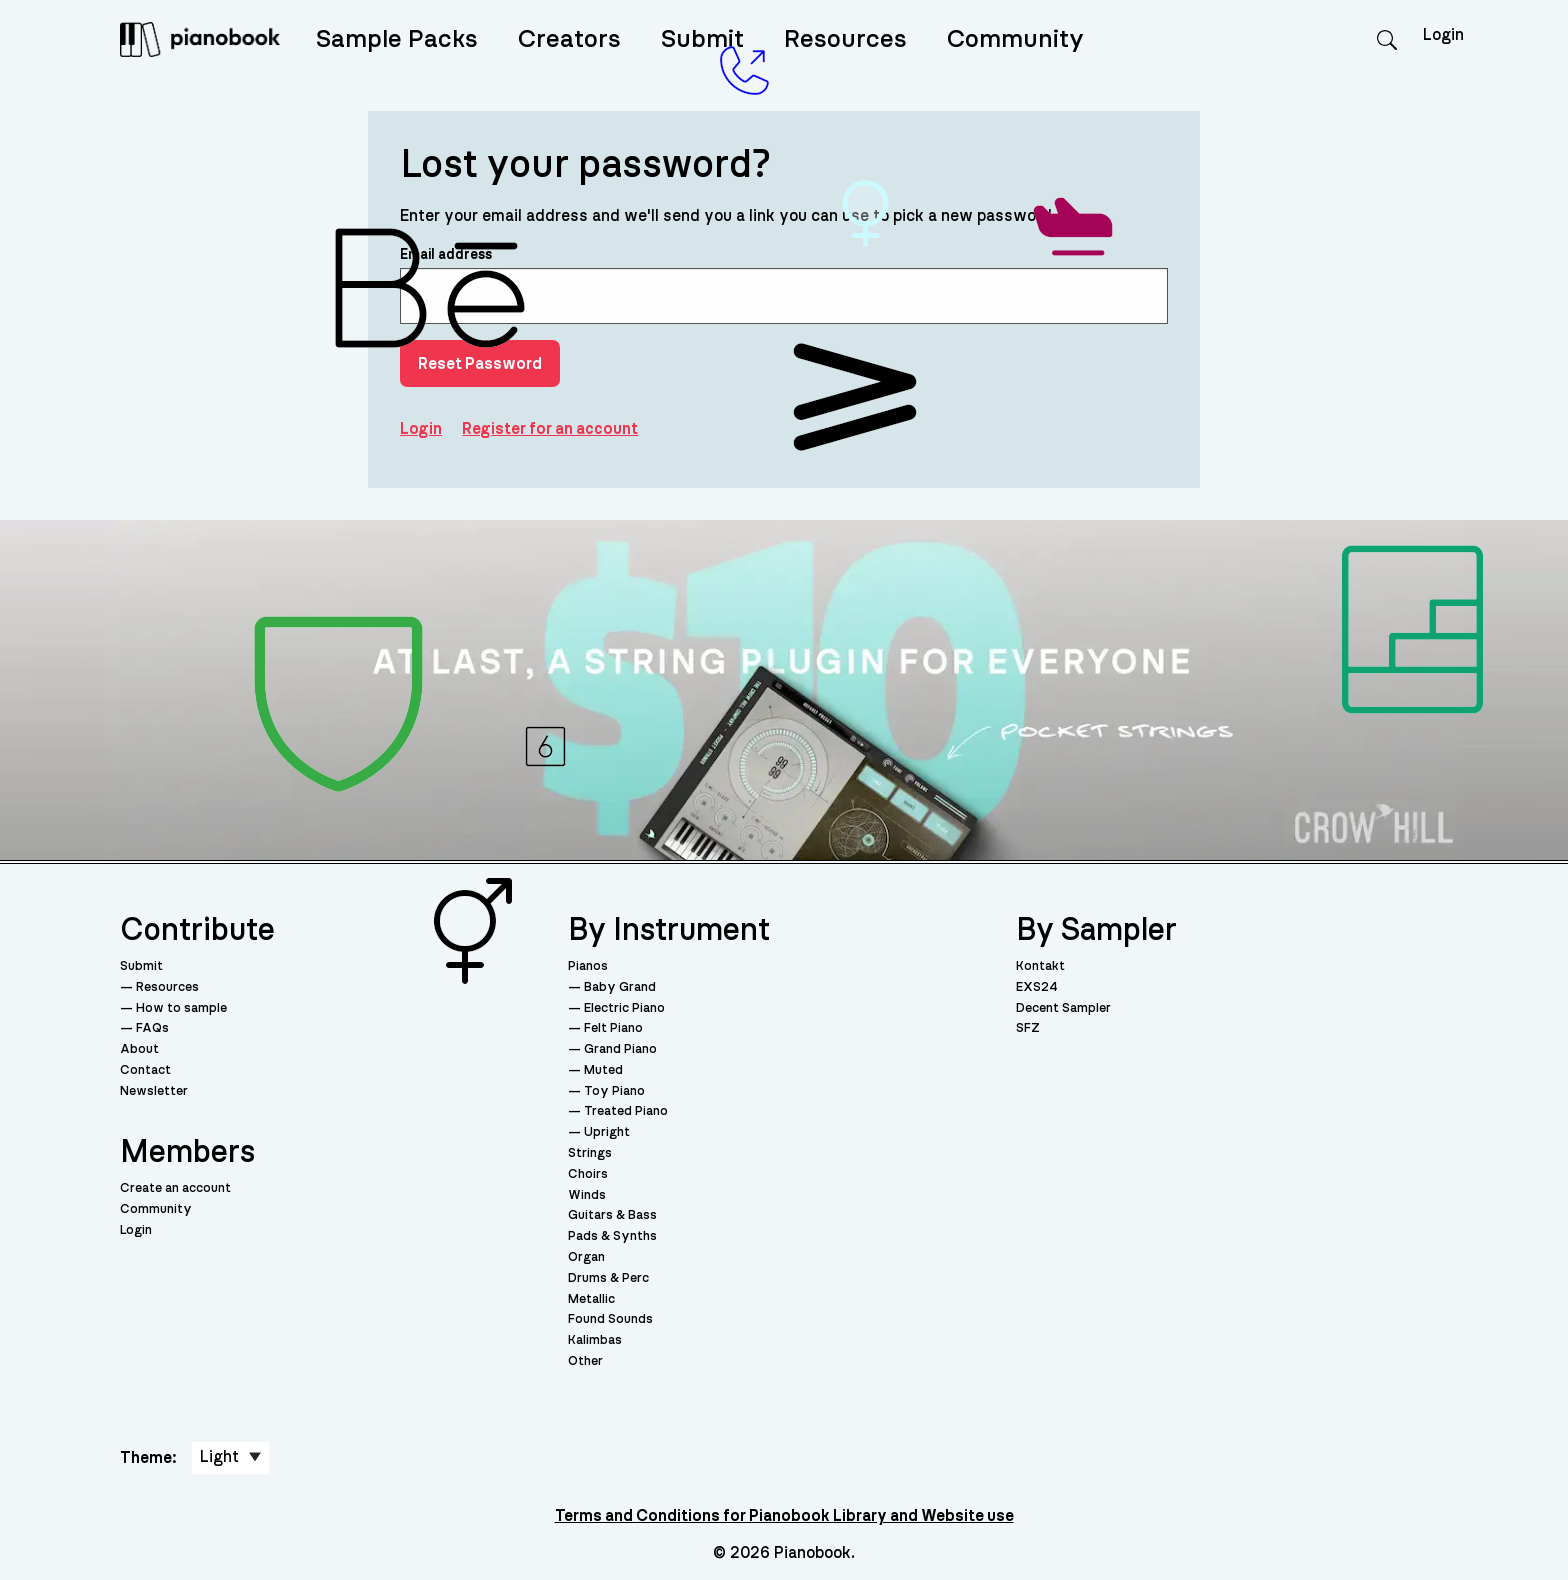 This screenshot has height=1580, width=1568. I want to click on indicates flight mode is active, so click(1073, 224).